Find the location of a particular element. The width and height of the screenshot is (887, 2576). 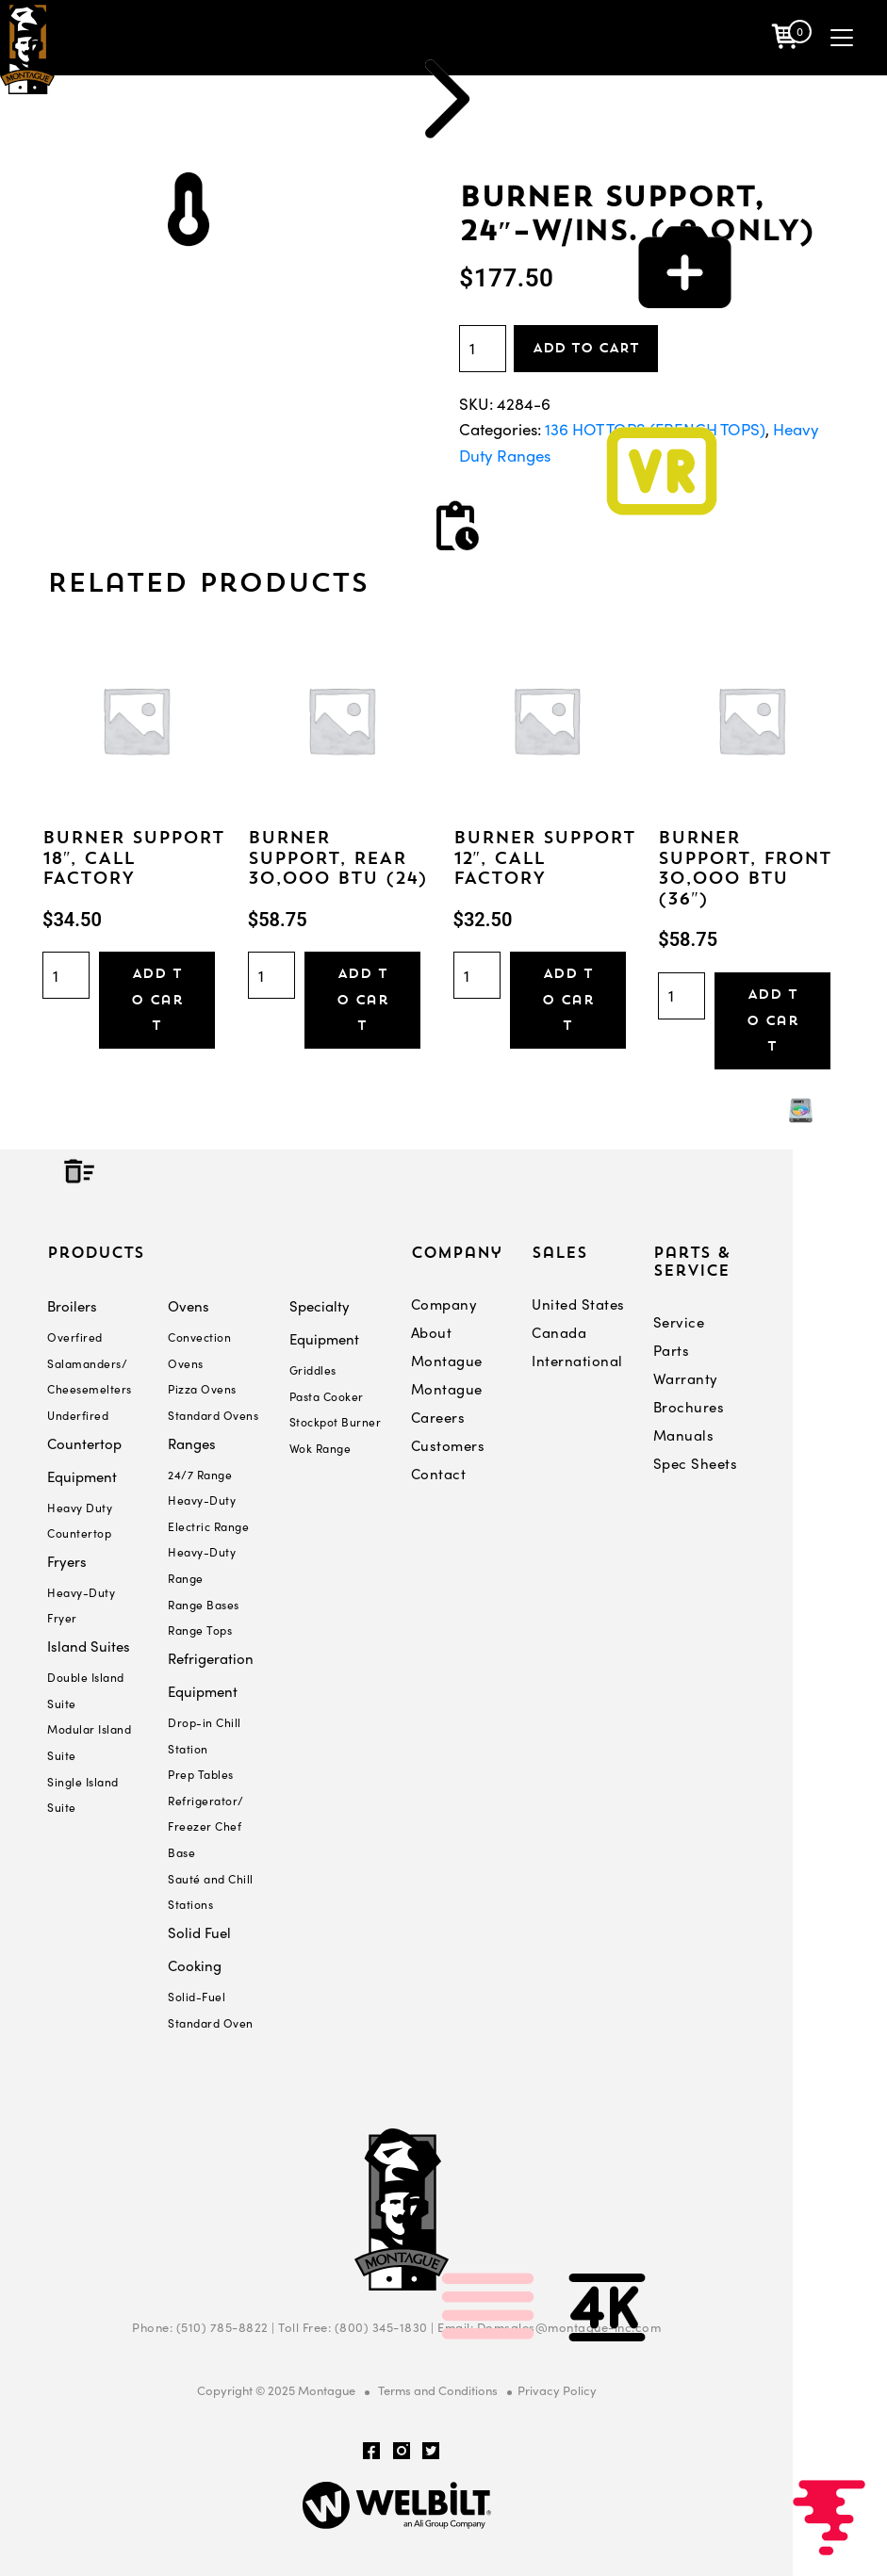

view disk partitions on a multi-partition drive is located at coordinates (800, 1110).